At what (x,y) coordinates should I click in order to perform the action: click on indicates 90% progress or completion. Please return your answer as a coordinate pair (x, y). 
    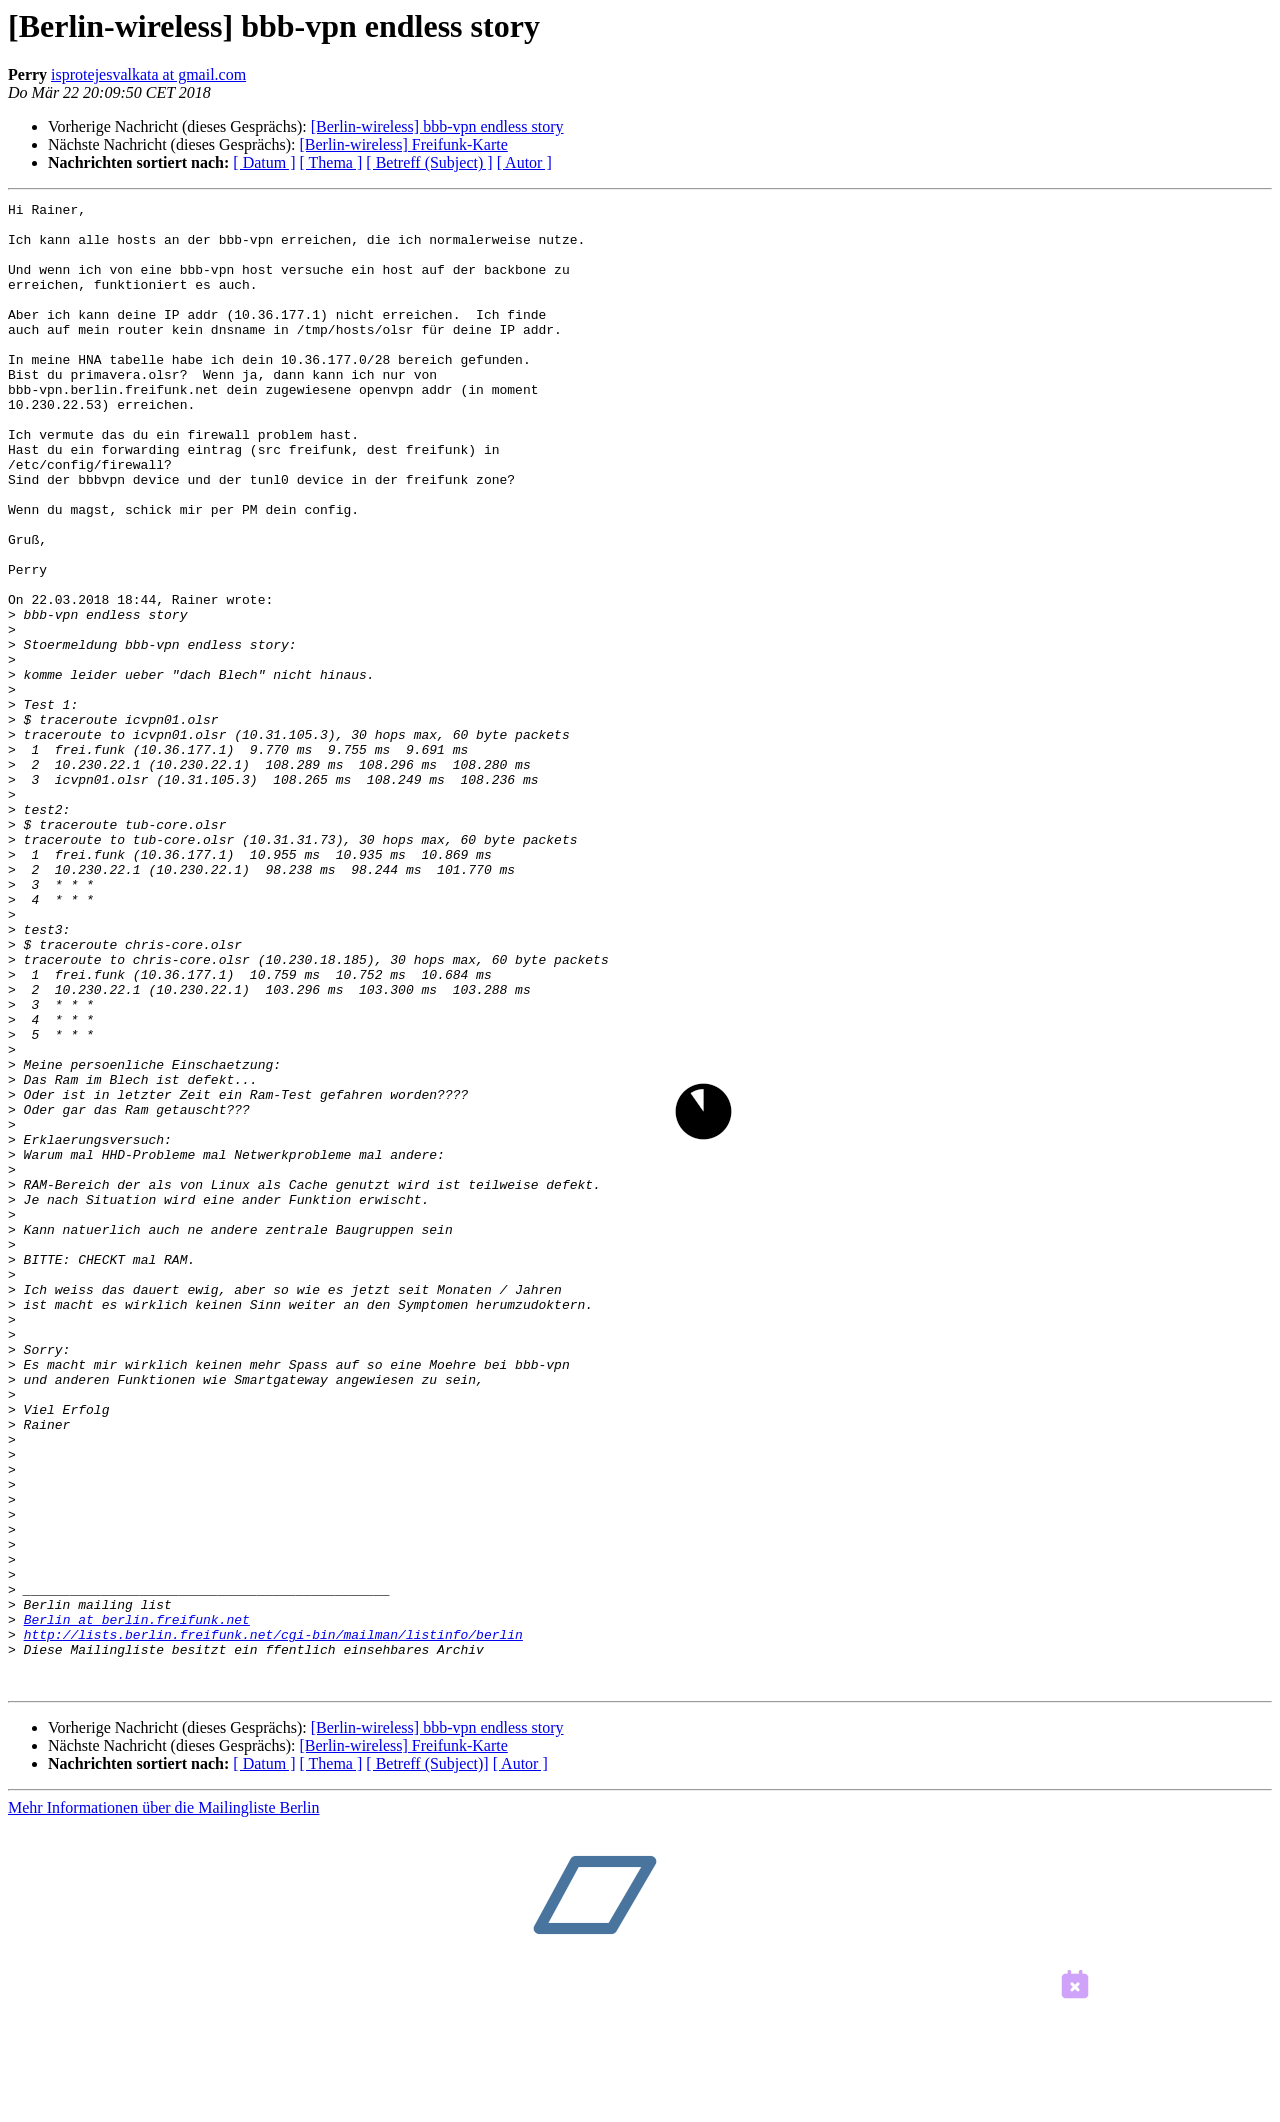
    Looking at the image, I should click on (703, 1111).